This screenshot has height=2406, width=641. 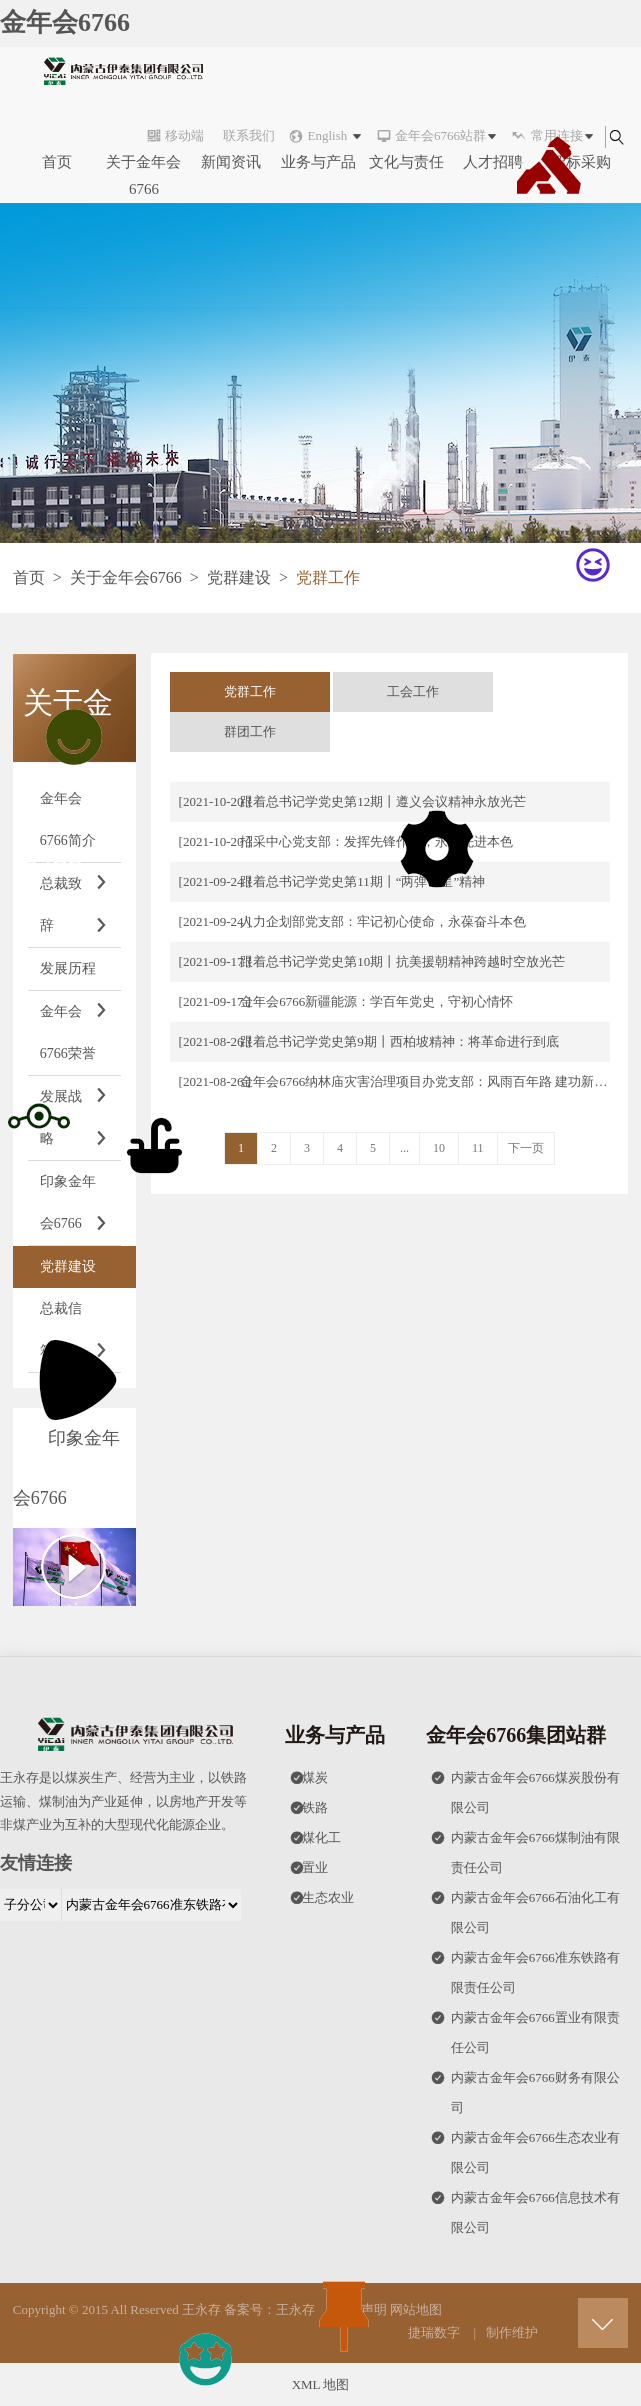 What do you see at coordinates (205, 2359) in the screenshot?
I see `rate something as excellent or 5 stars` at bounding box center [205, 2359].